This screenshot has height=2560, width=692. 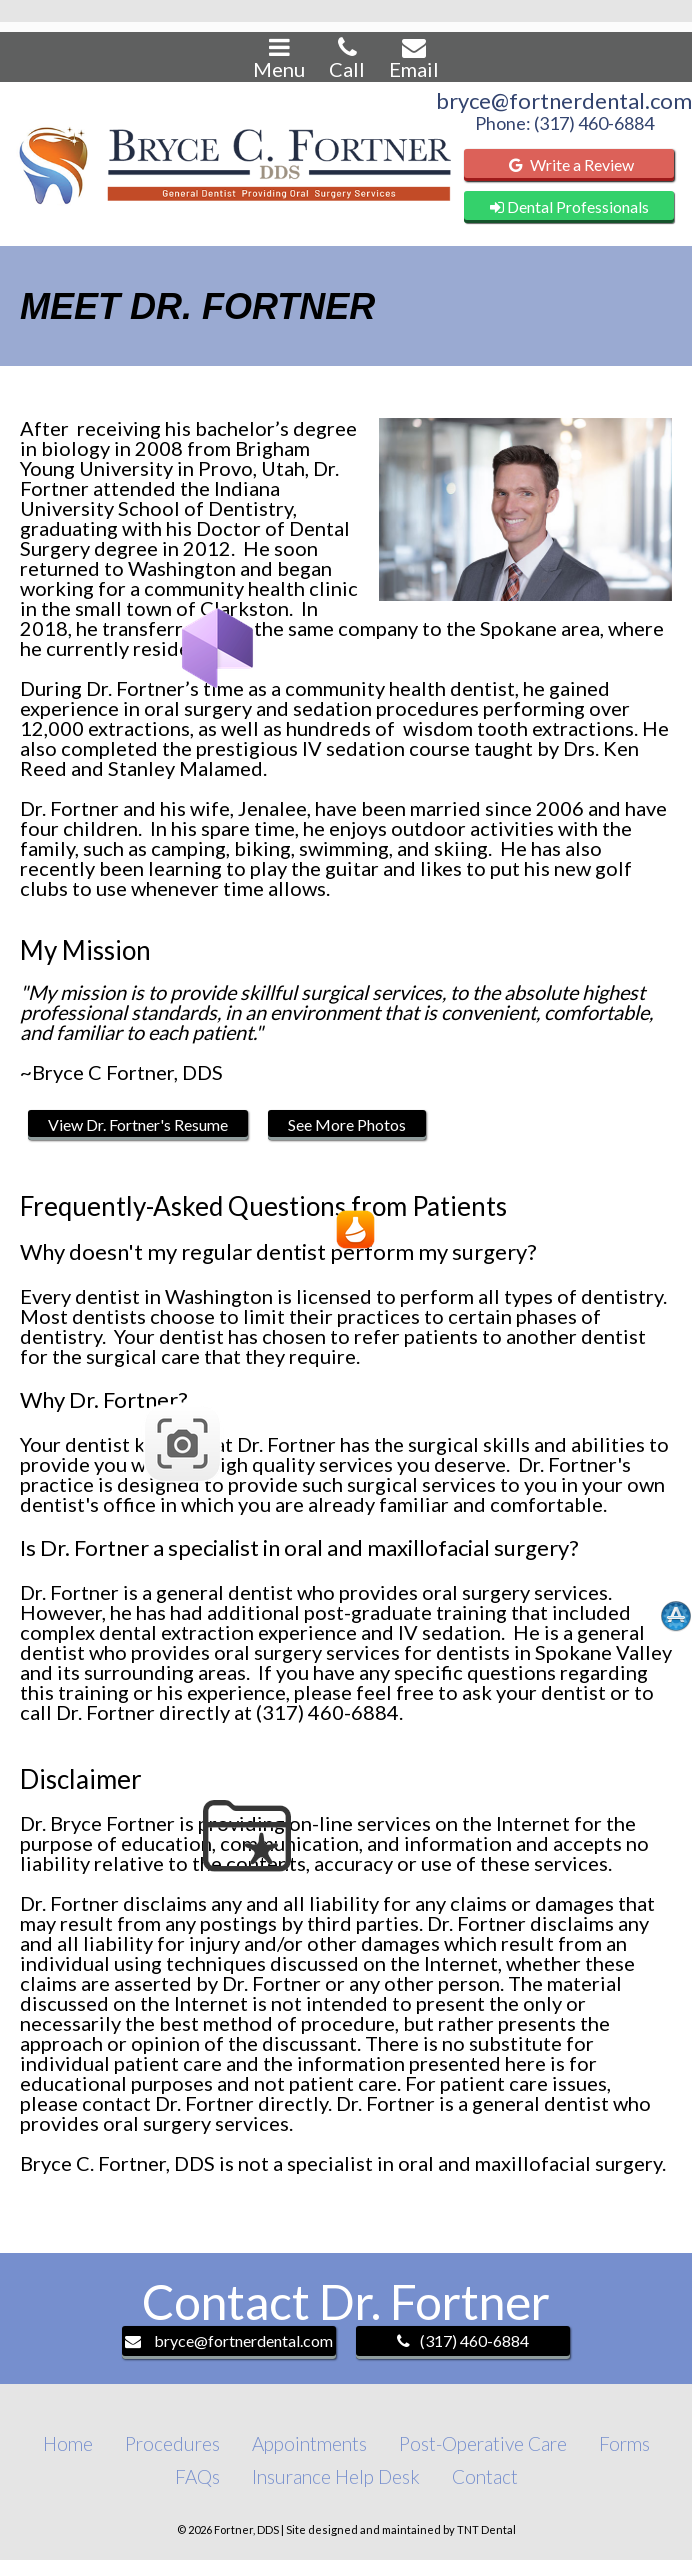 What do you see at coordinates (676, 1616) in the screenshot?
I see `open software properties or system settings` at bounding box center [676, 1616].